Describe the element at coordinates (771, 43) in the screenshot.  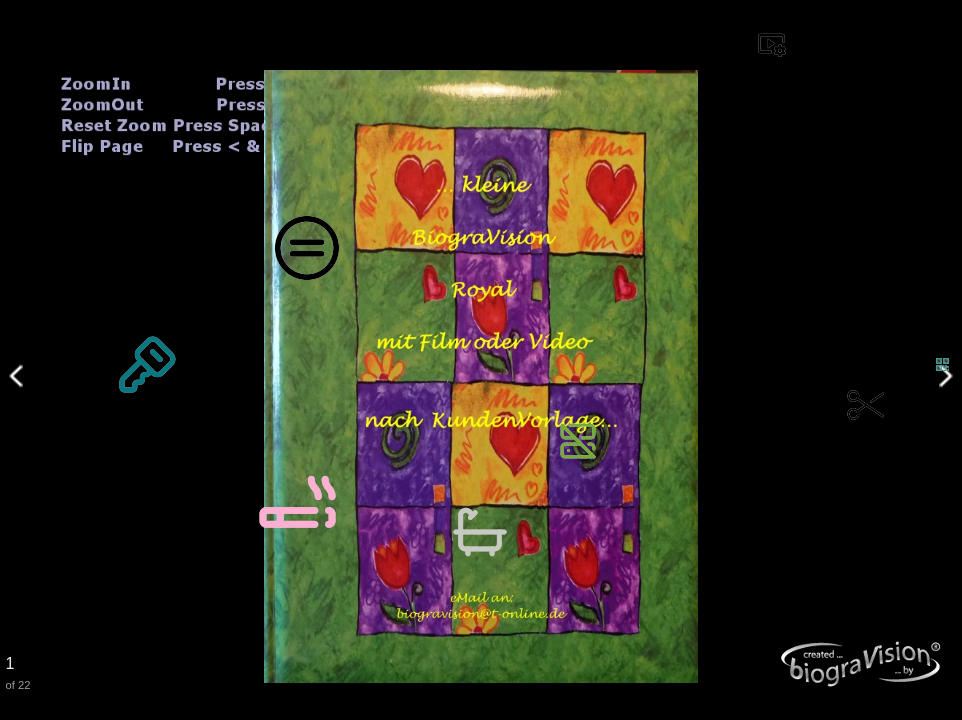
I see `adjust video playback settings` at that location.